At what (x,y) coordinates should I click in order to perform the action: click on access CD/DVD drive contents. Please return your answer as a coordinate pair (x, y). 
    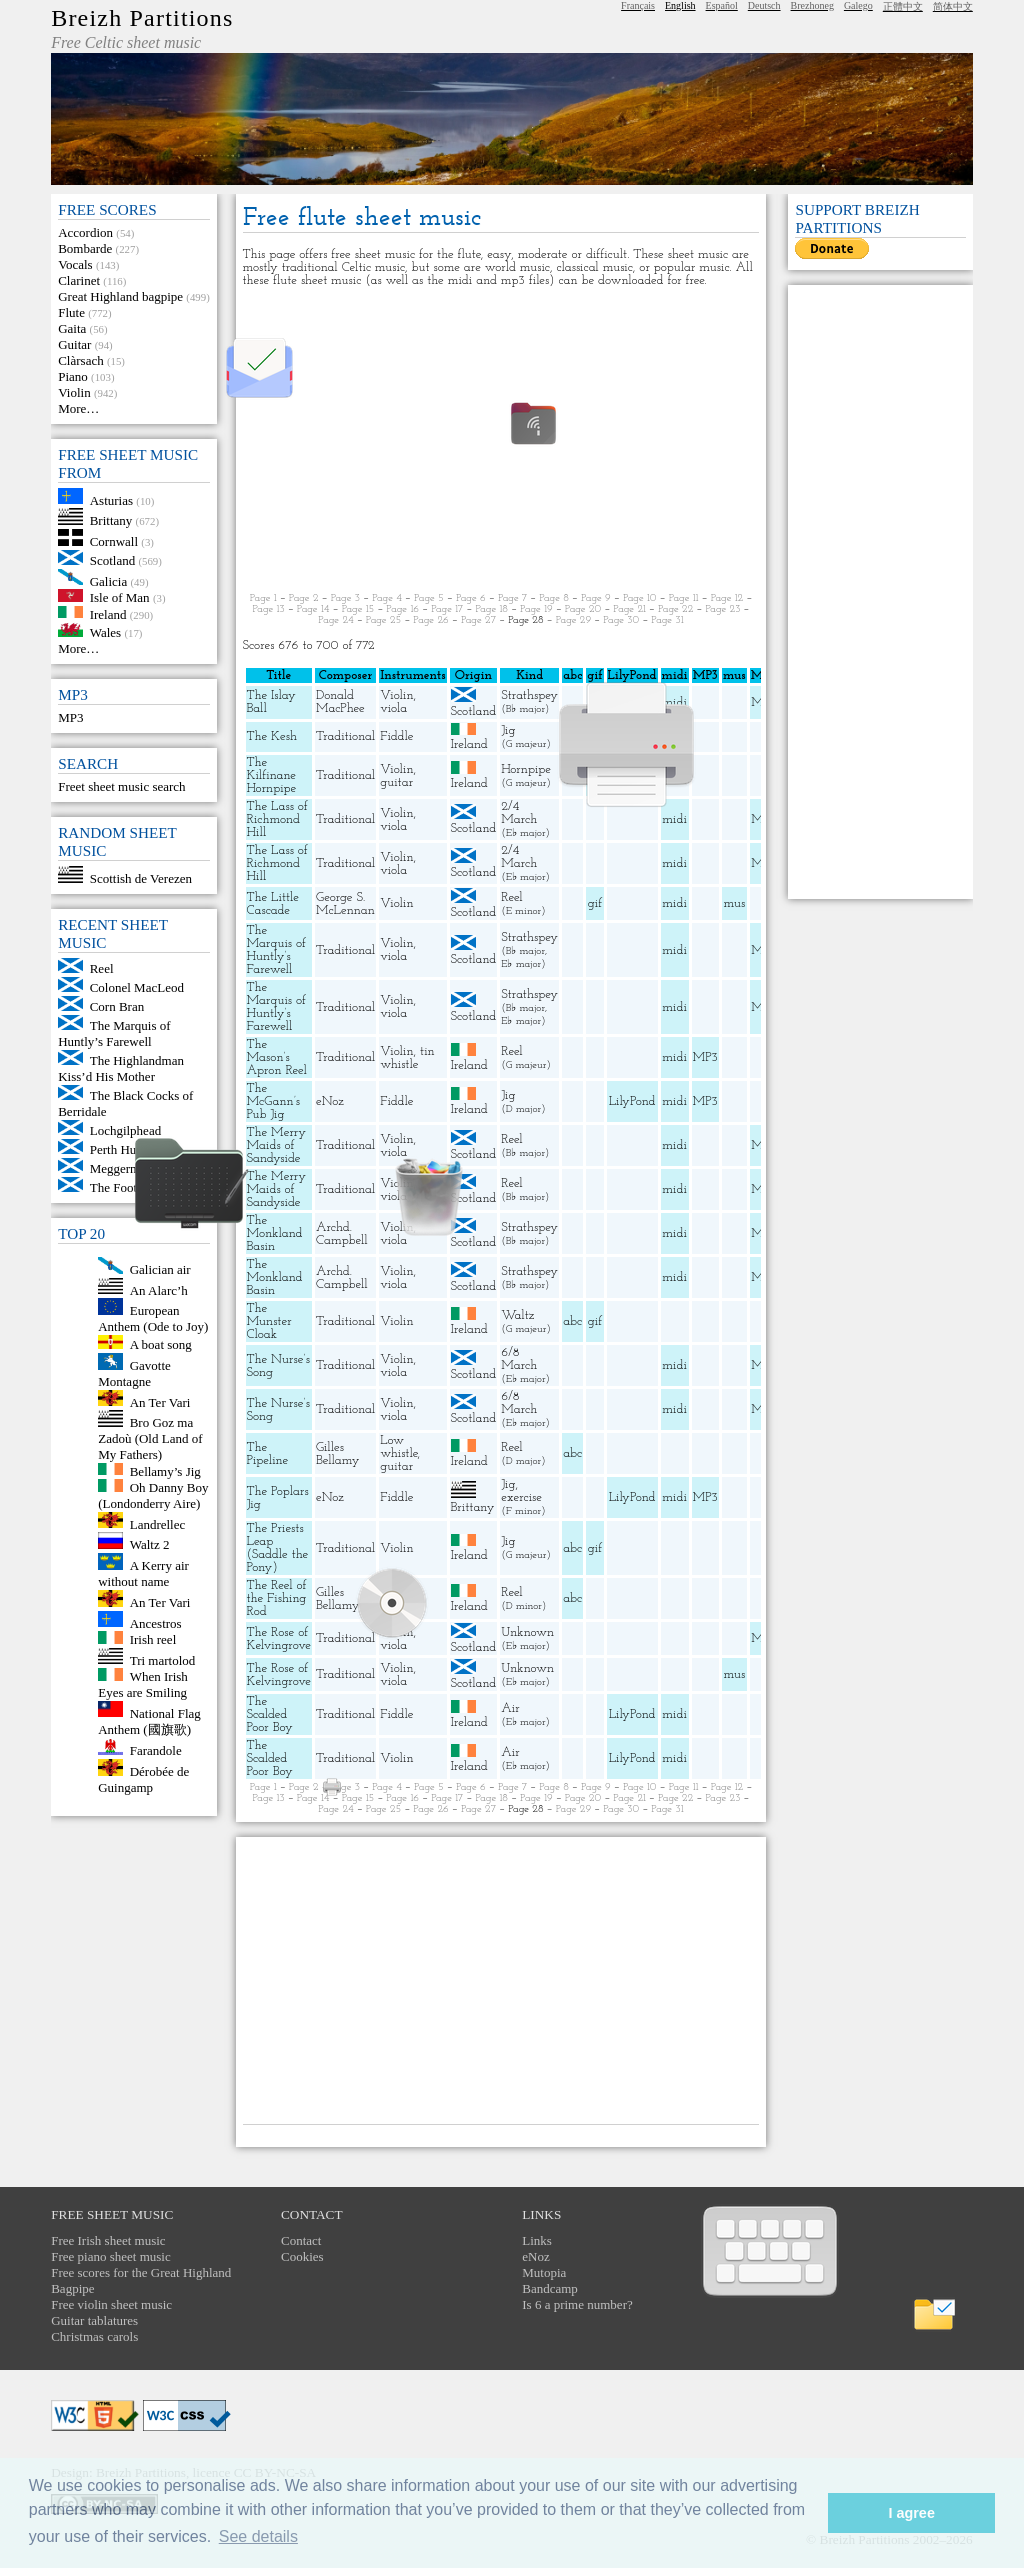
    Looking at the image, I should click on (392, 1603).